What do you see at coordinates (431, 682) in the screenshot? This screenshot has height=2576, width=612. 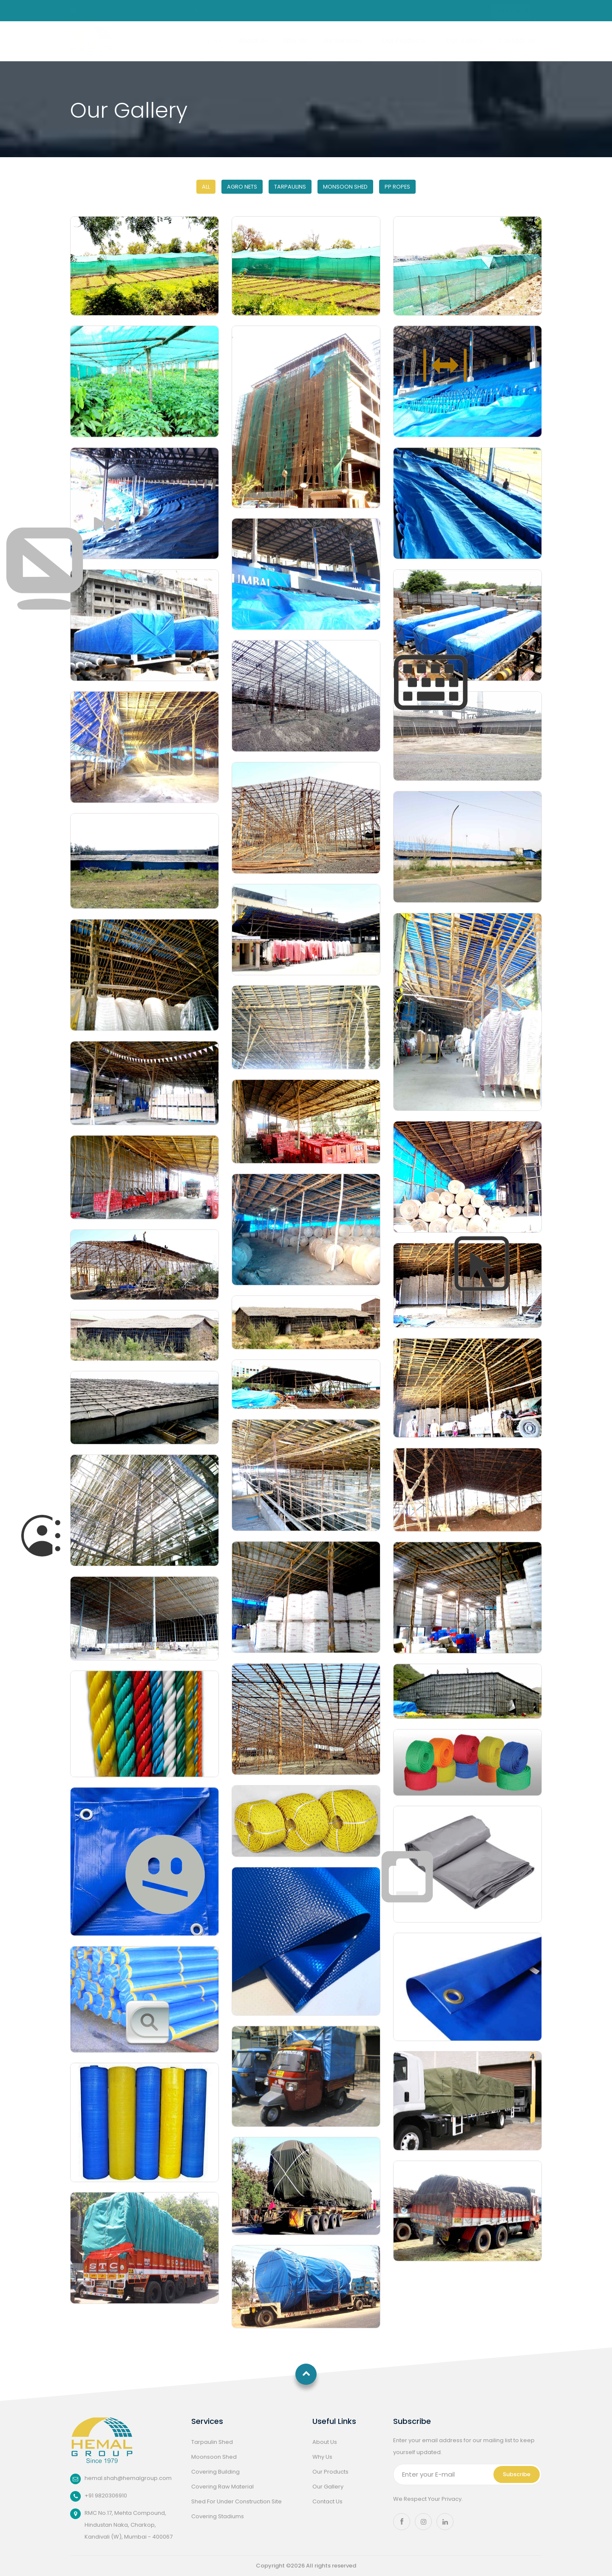 I see `open keyboard settings` at bounding box center [431, 682].